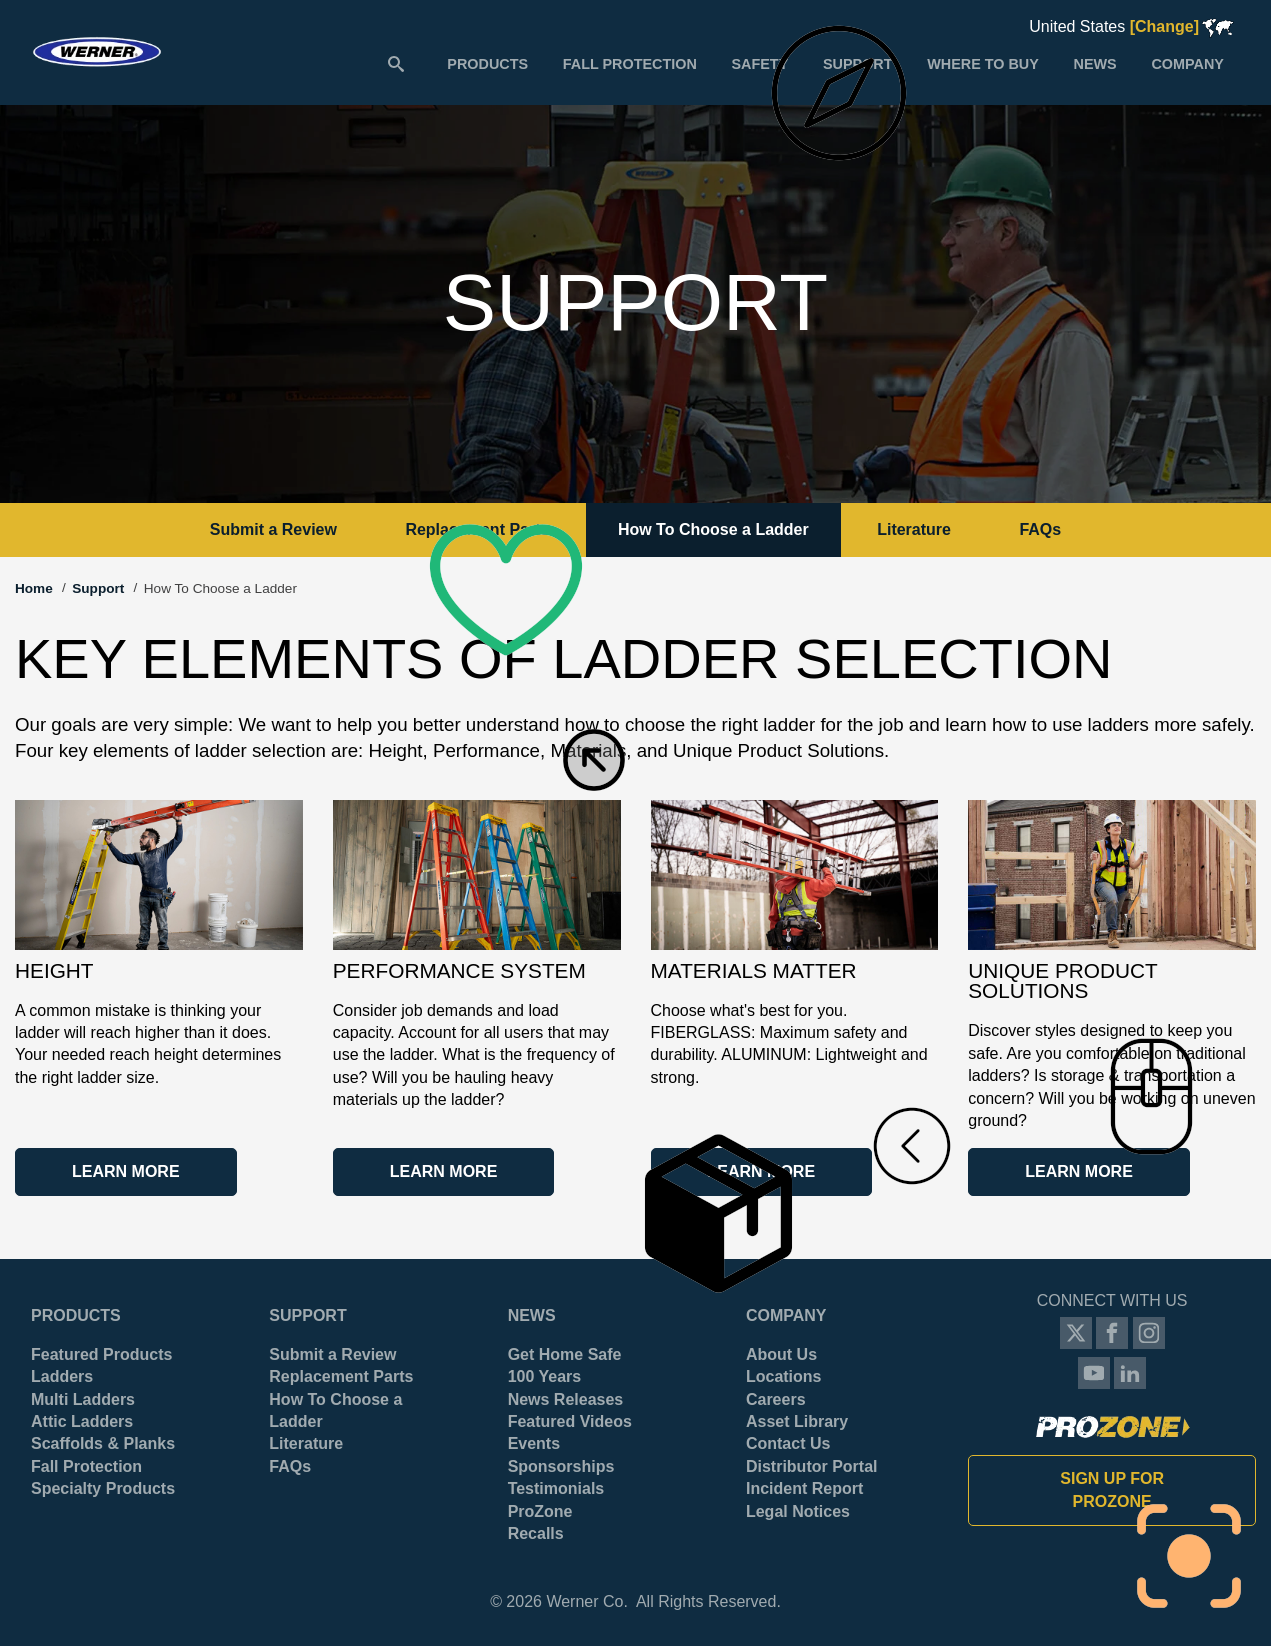 This screenshot has width=1271, height=1646. I want to click on go back to the previous screen, so click(912, 1146).